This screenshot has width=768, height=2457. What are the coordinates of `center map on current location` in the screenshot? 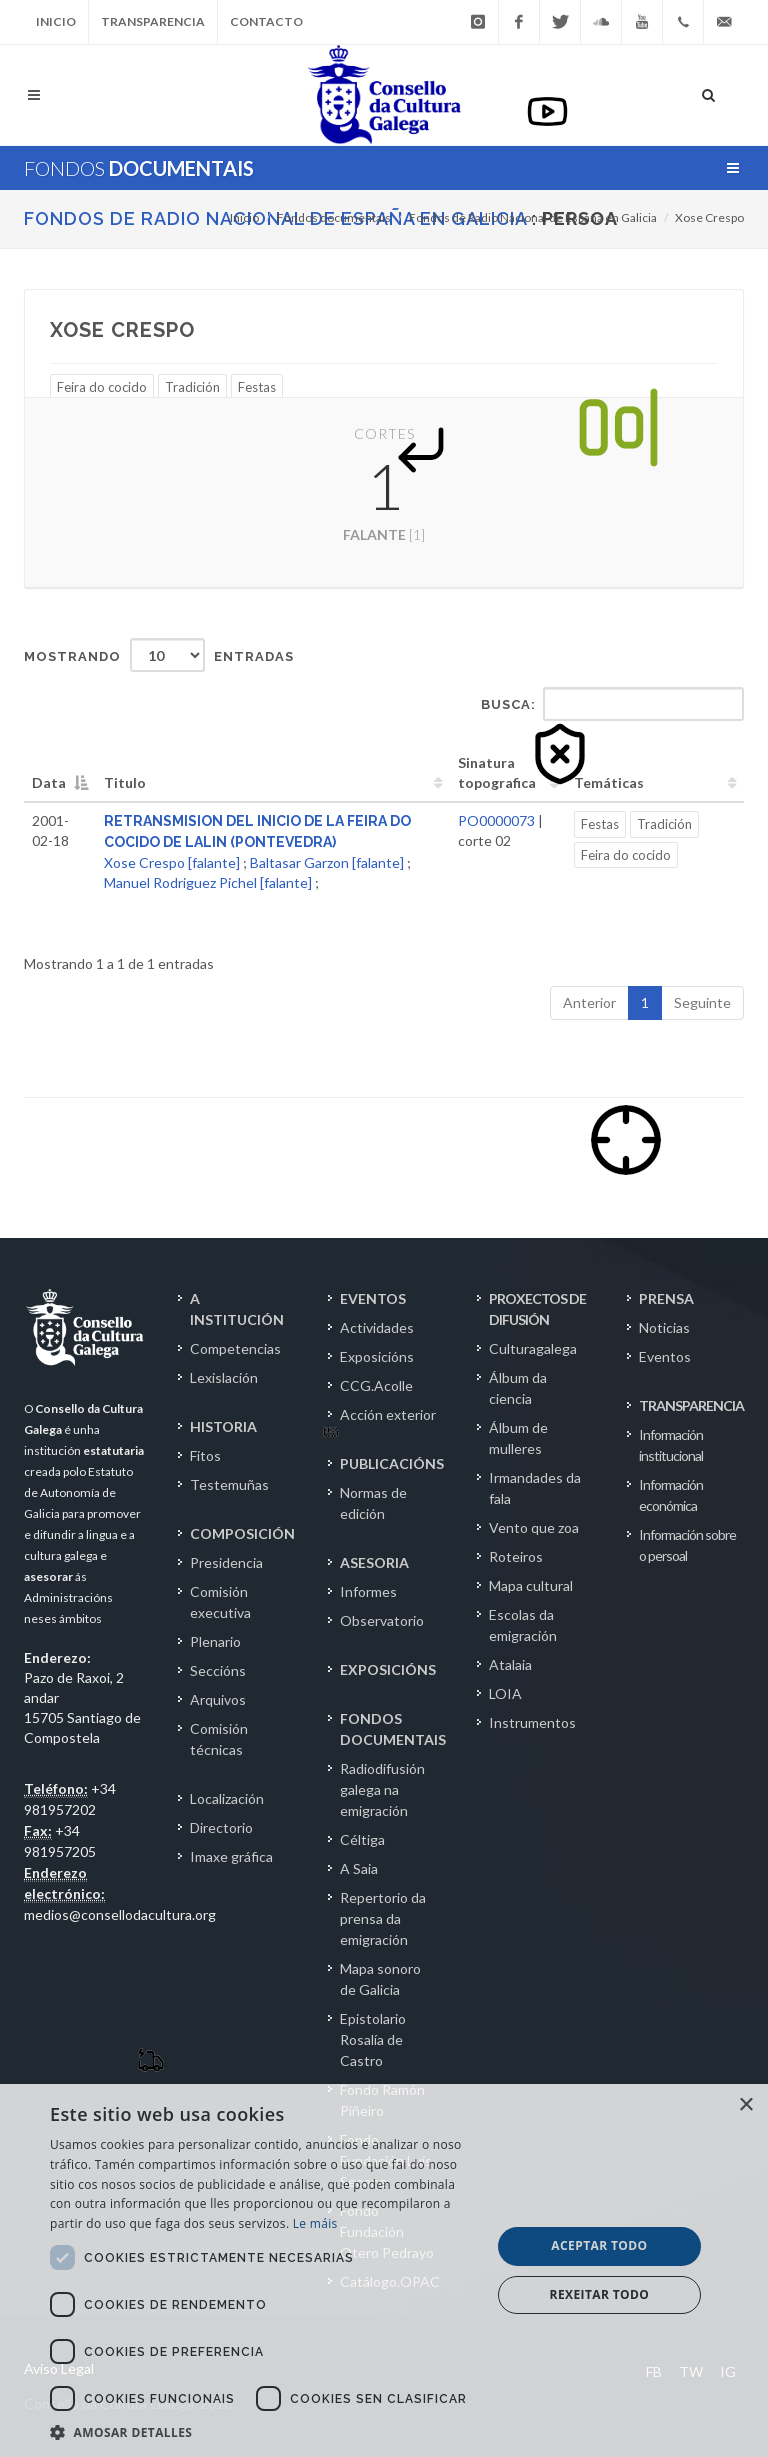 It's located at (626, 1140).